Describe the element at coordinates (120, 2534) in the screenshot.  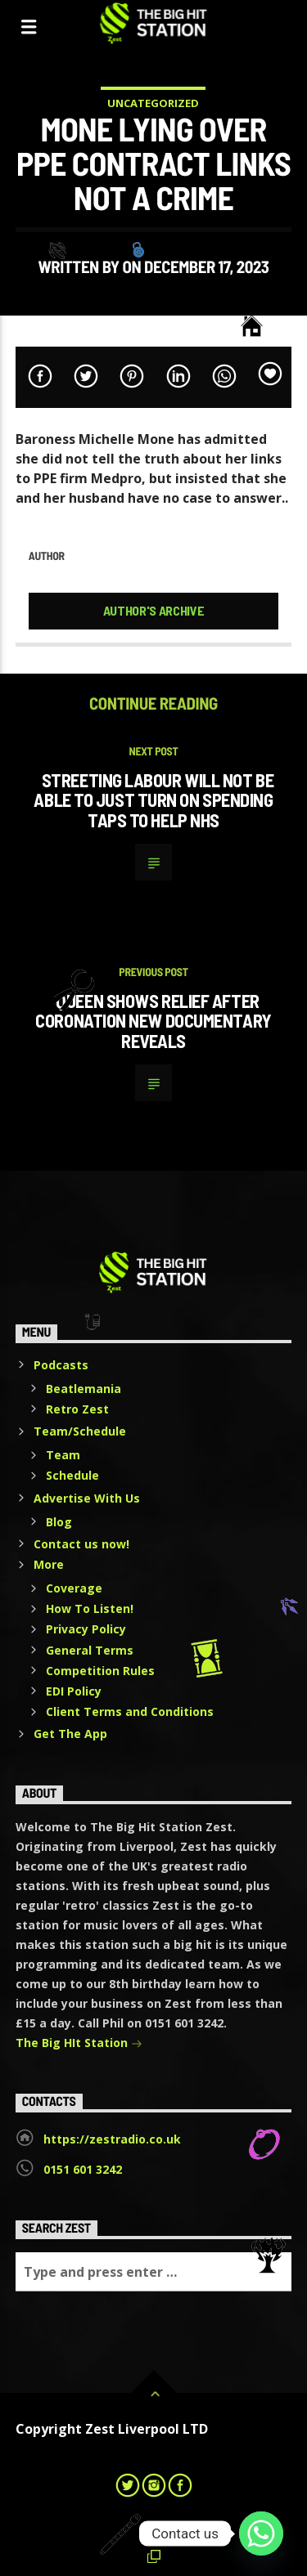
I see `access music or audio player` at that location.